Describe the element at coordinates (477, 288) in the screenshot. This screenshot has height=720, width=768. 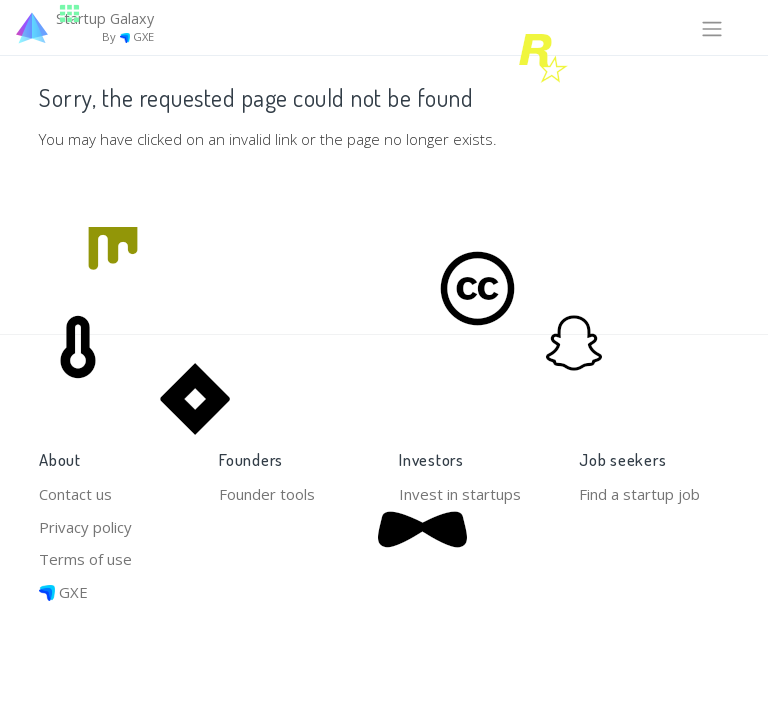
I see `creative commons license indicator` at that location.